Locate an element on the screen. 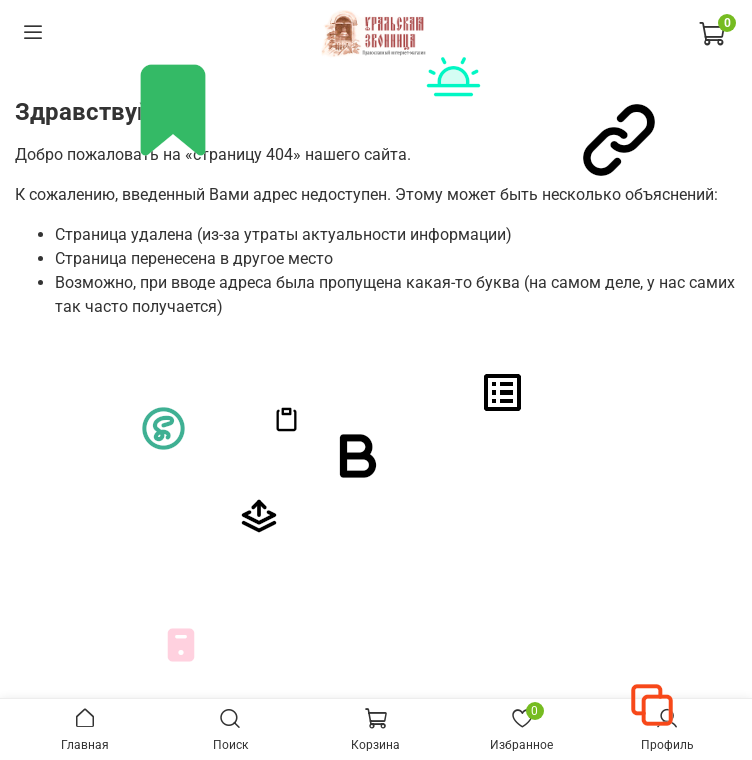  copy to clipboard is located at coordinates (652, 705).